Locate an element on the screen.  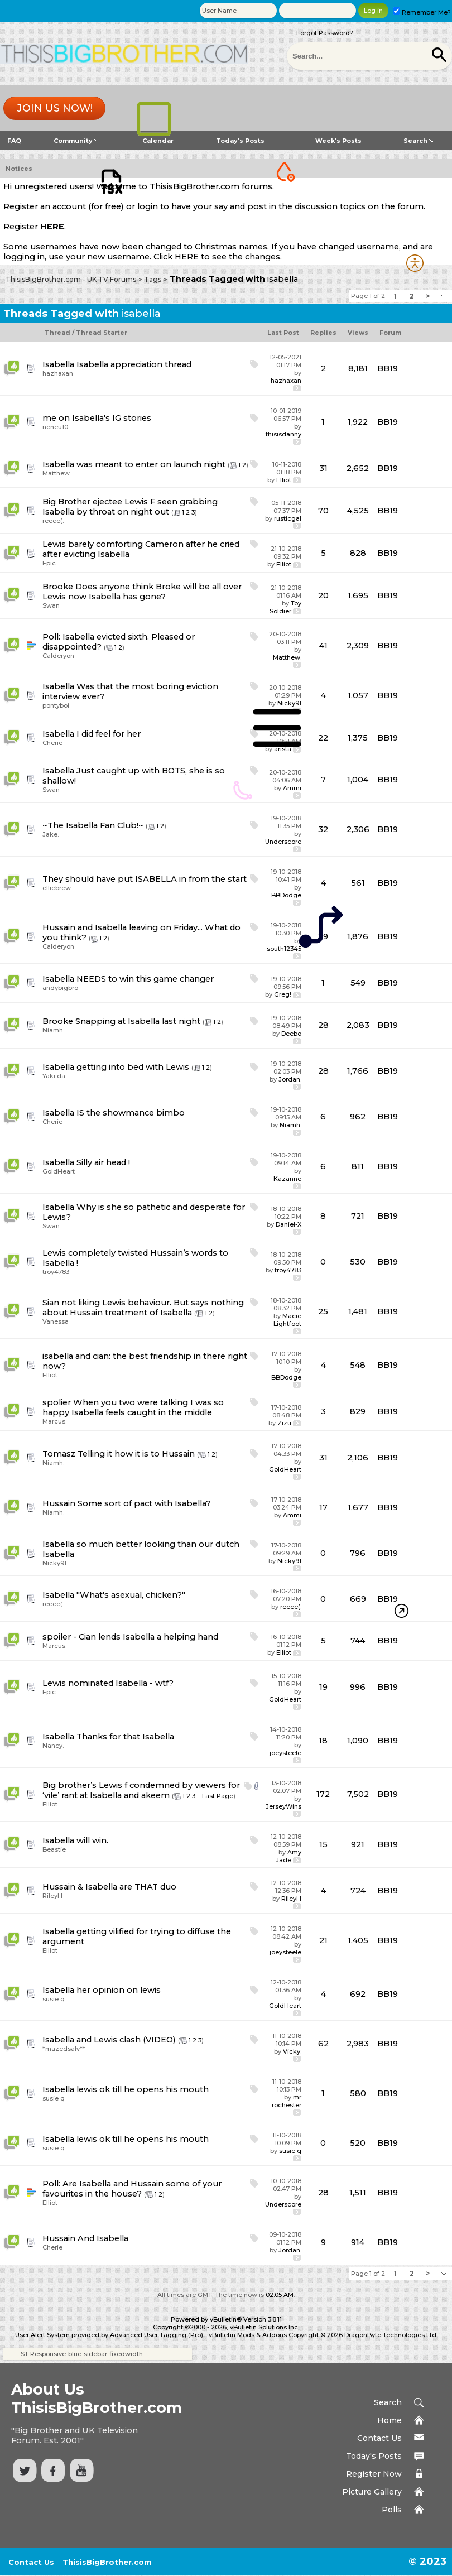
view water source location is located at coordinates (284, 171).